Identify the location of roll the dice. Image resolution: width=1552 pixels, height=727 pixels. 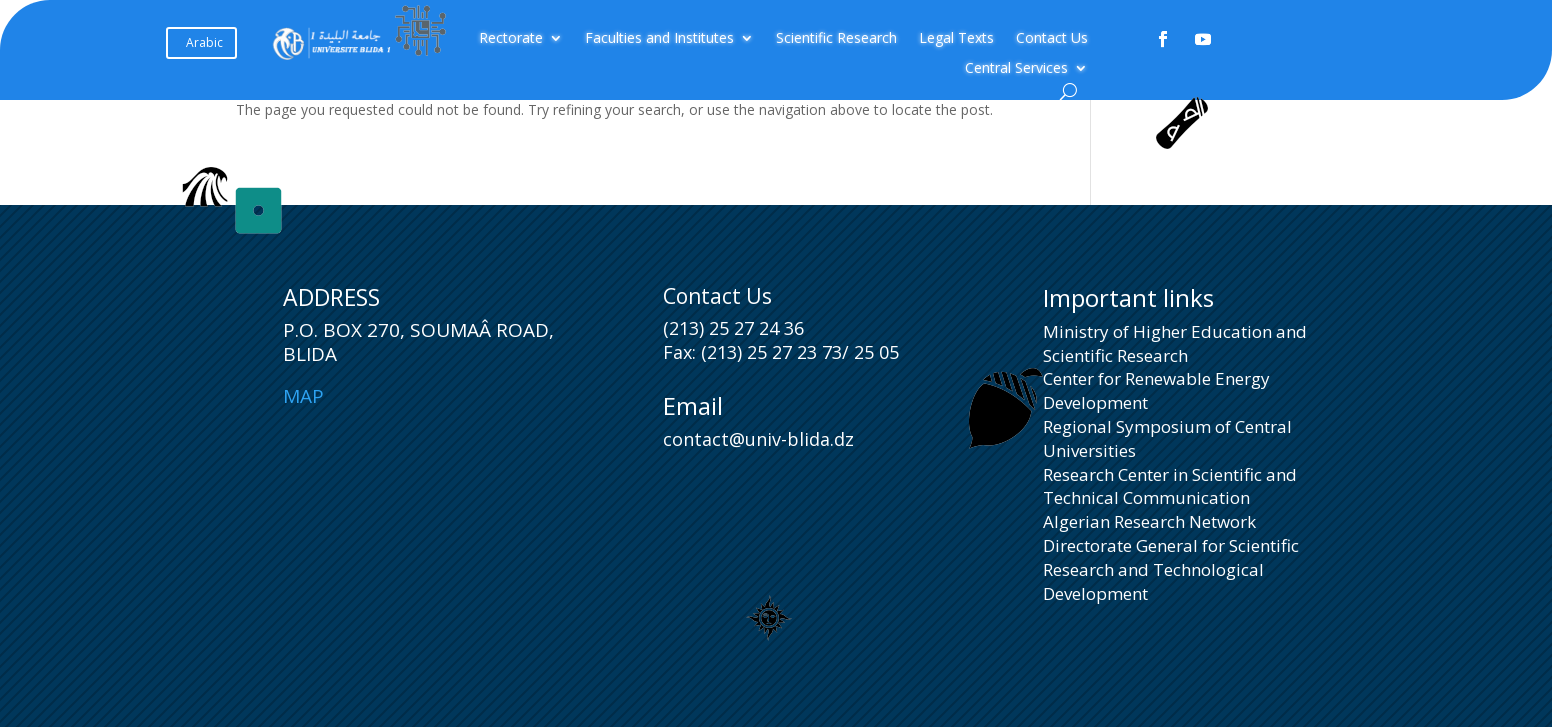
(258, 210).